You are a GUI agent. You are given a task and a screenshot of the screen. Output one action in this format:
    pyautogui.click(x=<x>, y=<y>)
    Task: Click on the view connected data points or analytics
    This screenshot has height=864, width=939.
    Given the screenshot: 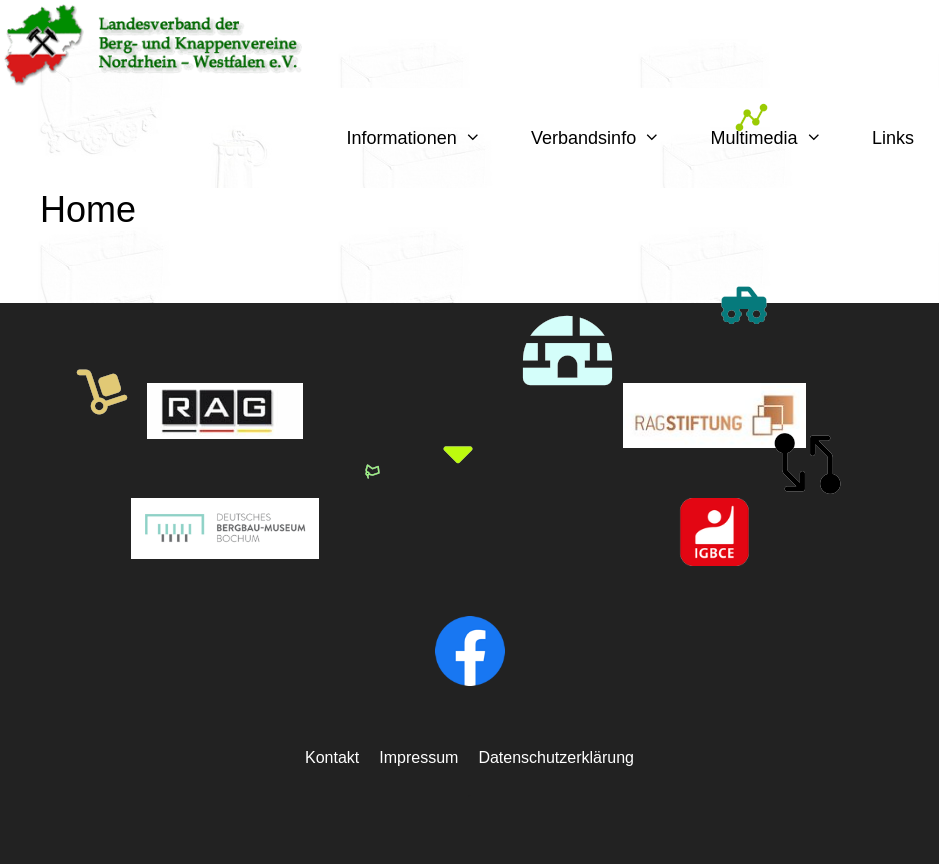 What is the action you would take?
    pyautogui.click(x=751, y=117)
    